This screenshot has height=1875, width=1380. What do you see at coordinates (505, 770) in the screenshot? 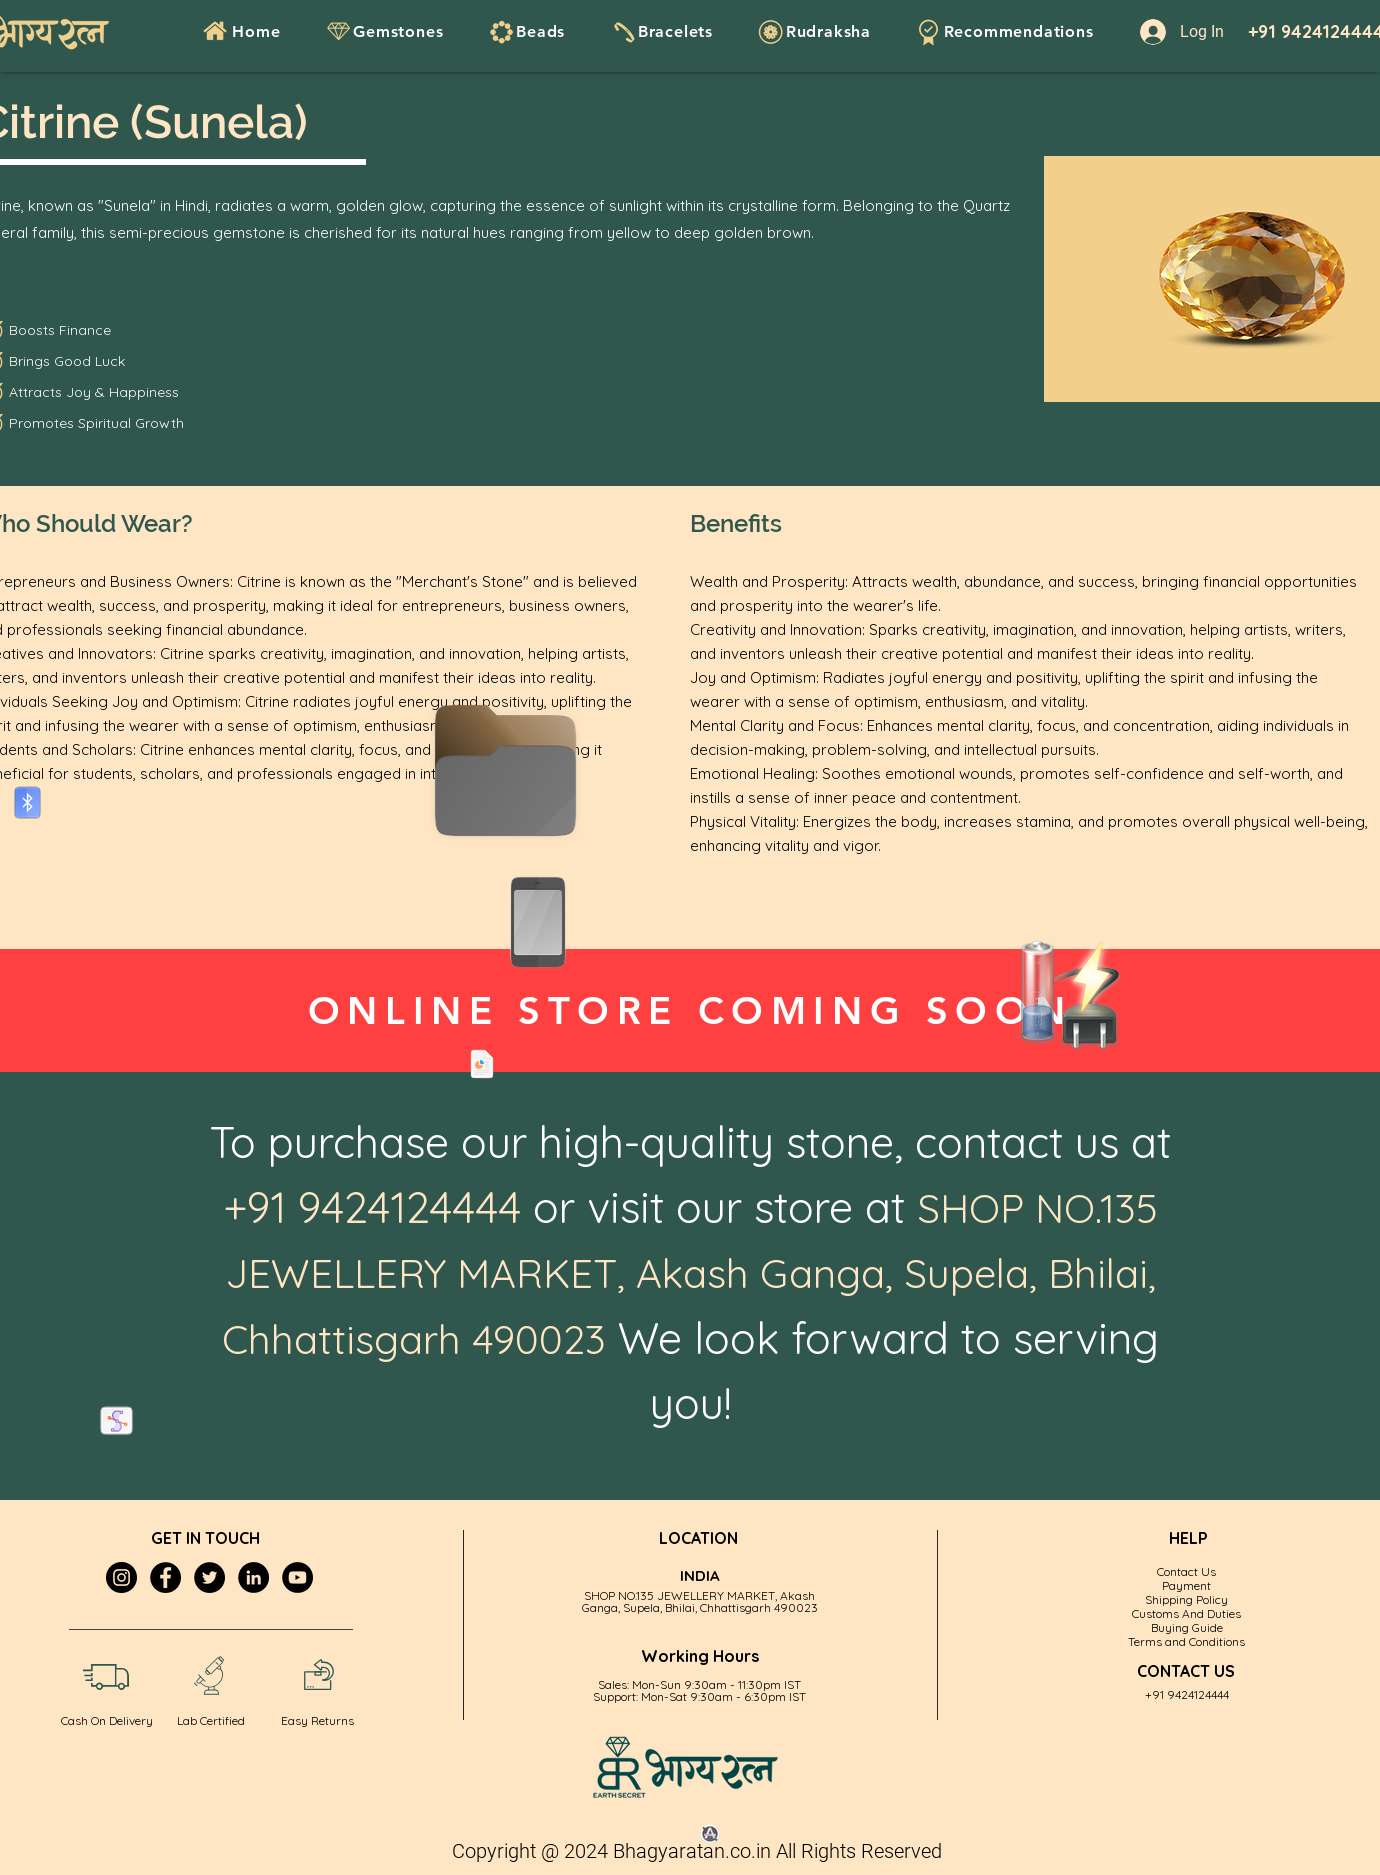
I see `access an open folder's contents` at bounding box center [505, 770].